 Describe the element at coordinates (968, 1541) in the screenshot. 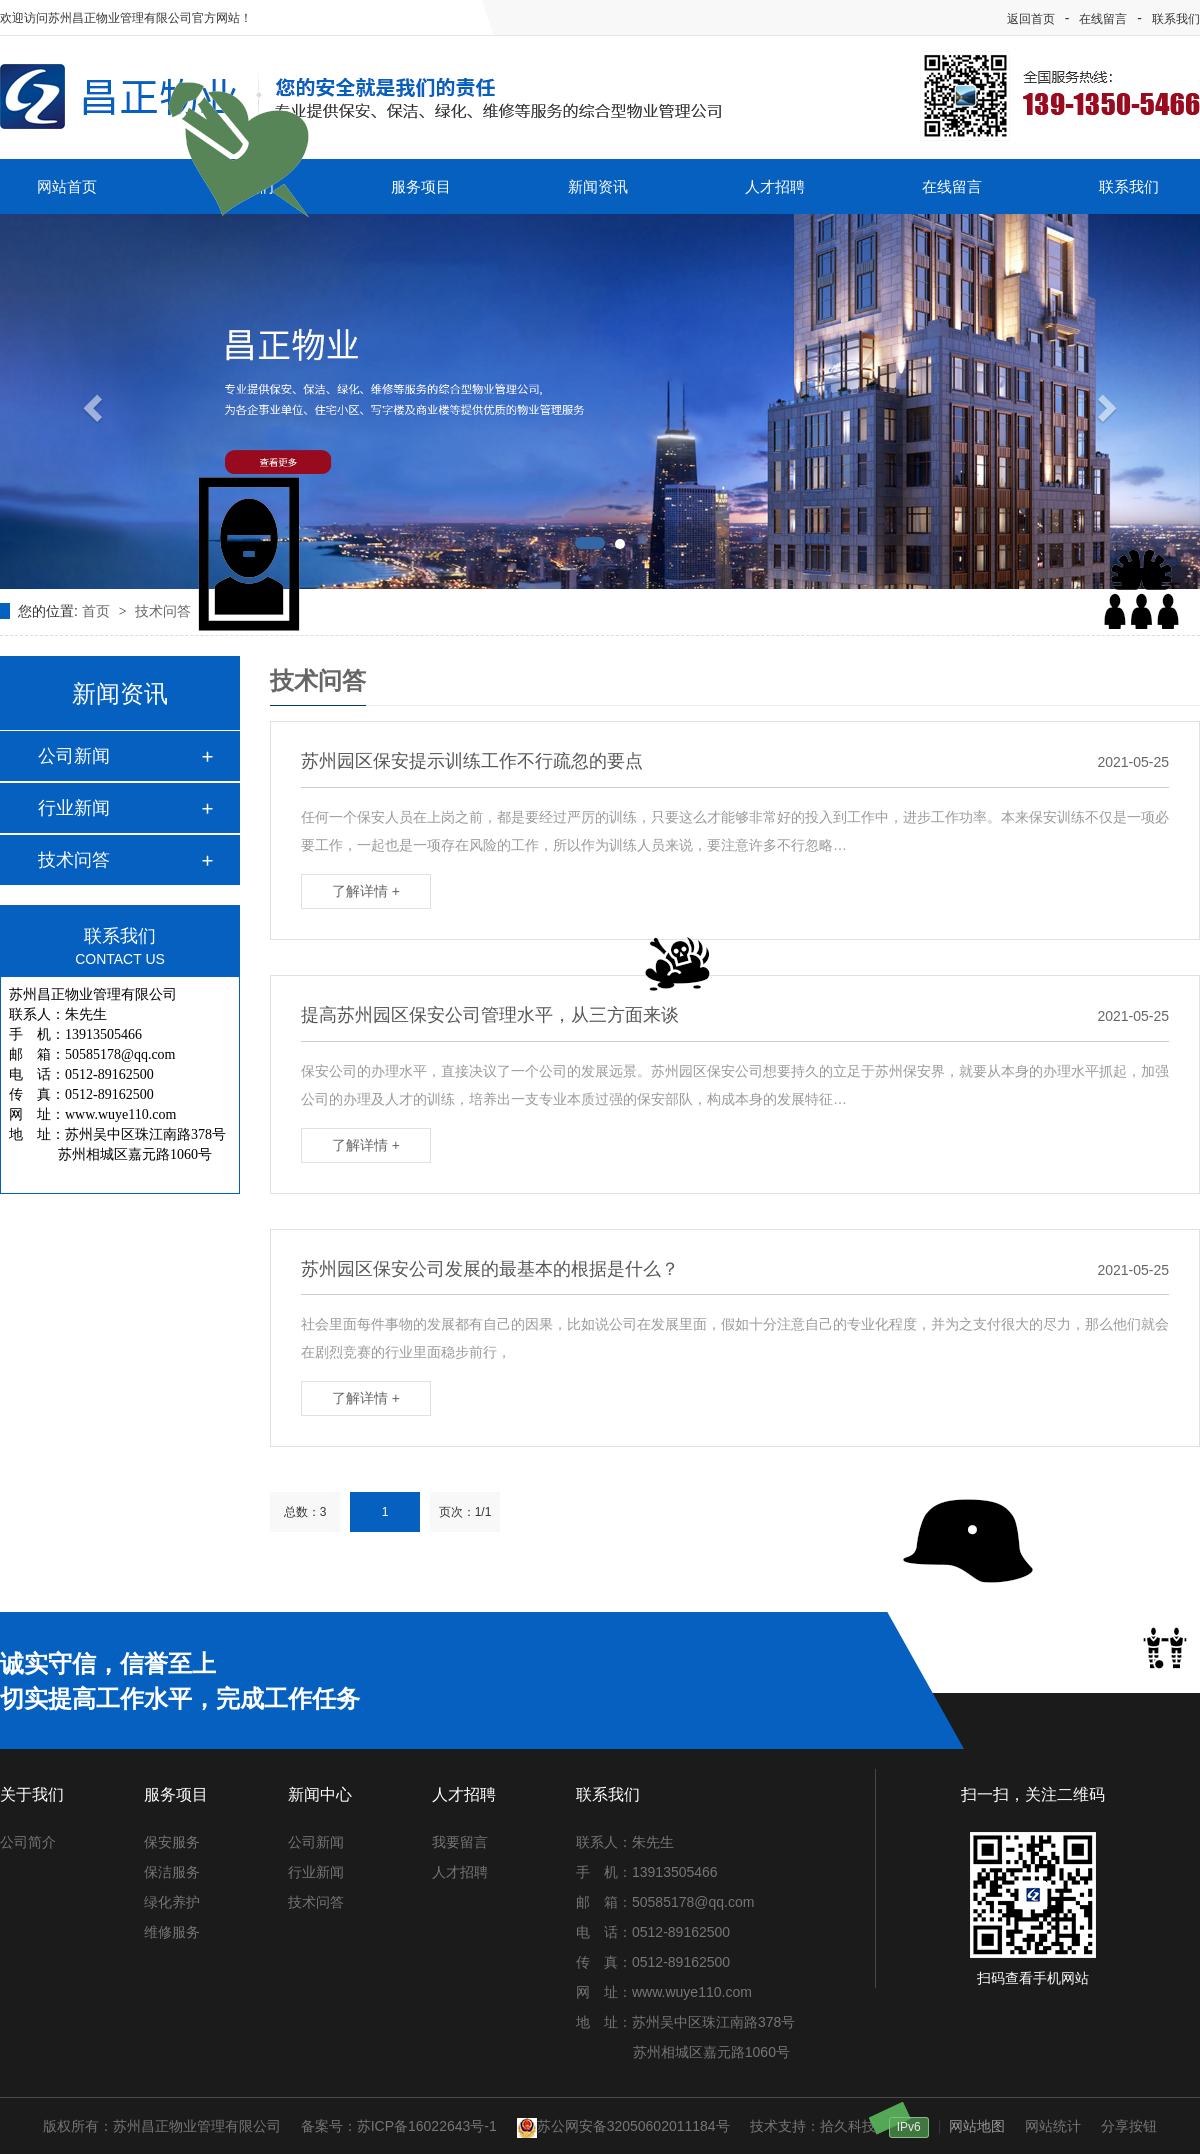

I see `select military or soldier character class` at that location.